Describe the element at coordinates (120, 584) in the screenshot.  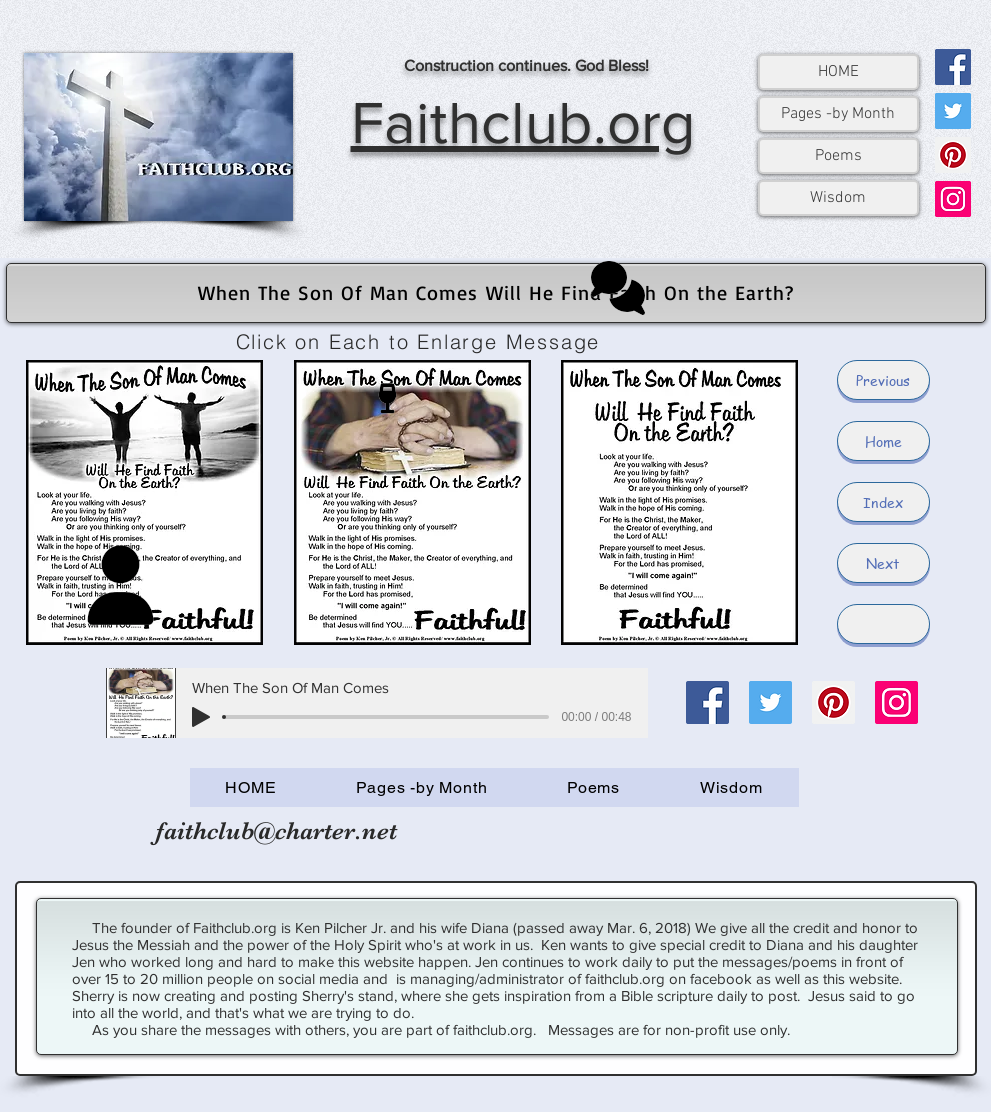
I see `view your profile` at that location.